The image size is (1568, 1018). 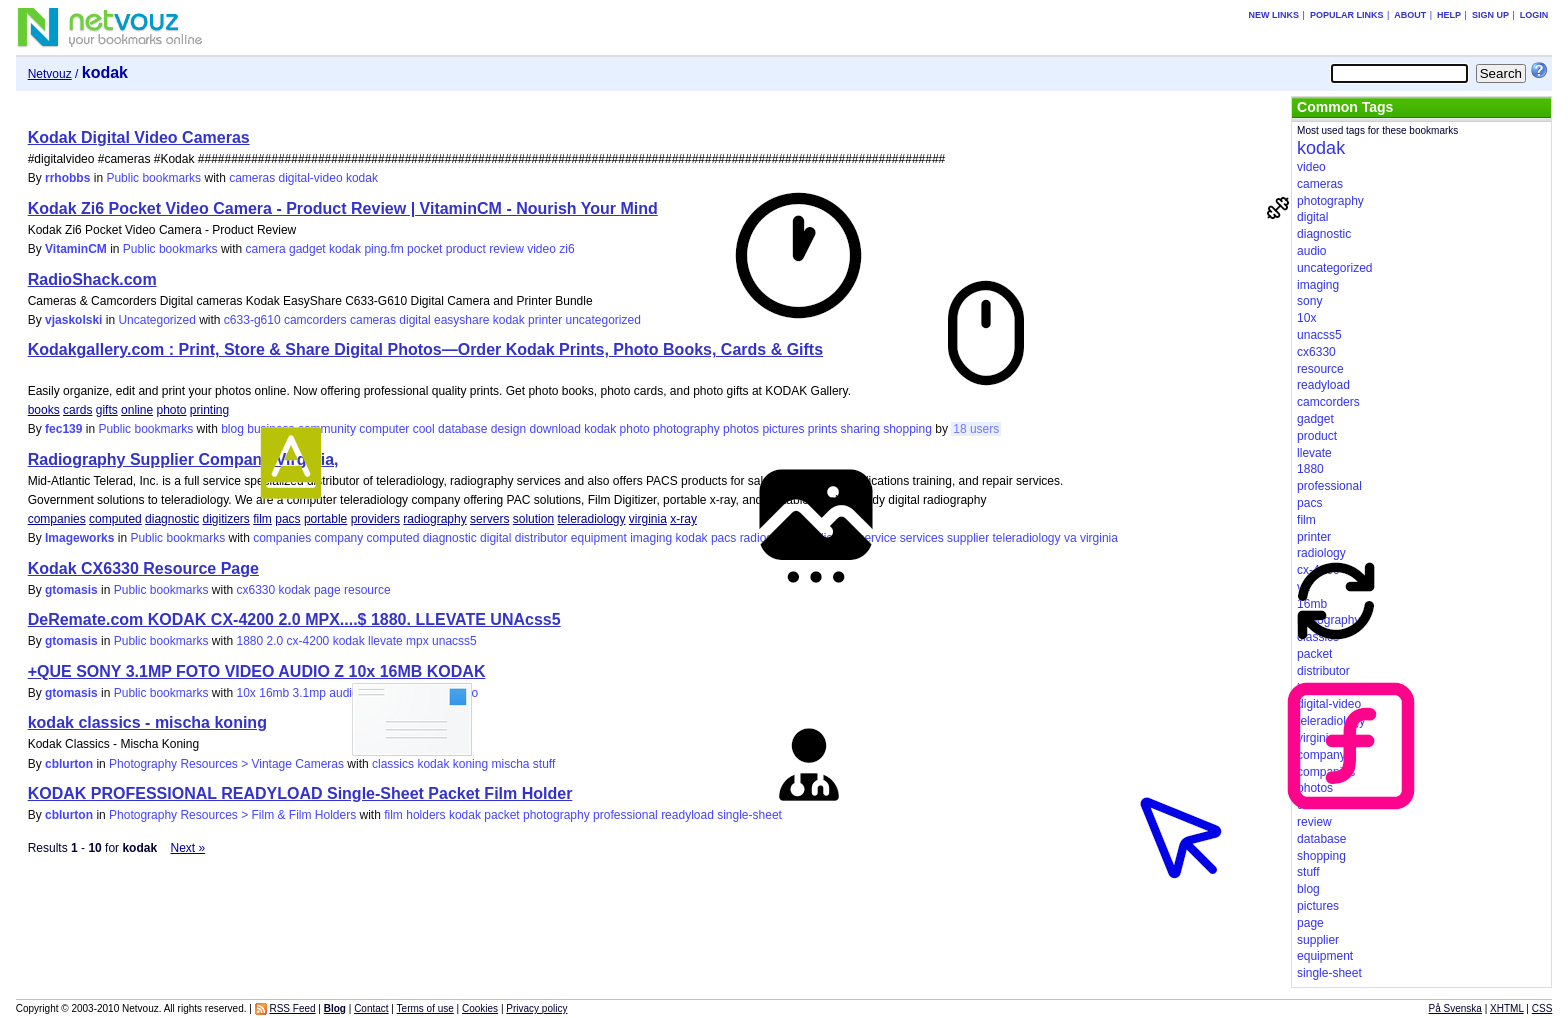 What do you see at coordinates (412, 720) in the screenshot?
I see `open your email inbox` at bounding box center [412, 720].